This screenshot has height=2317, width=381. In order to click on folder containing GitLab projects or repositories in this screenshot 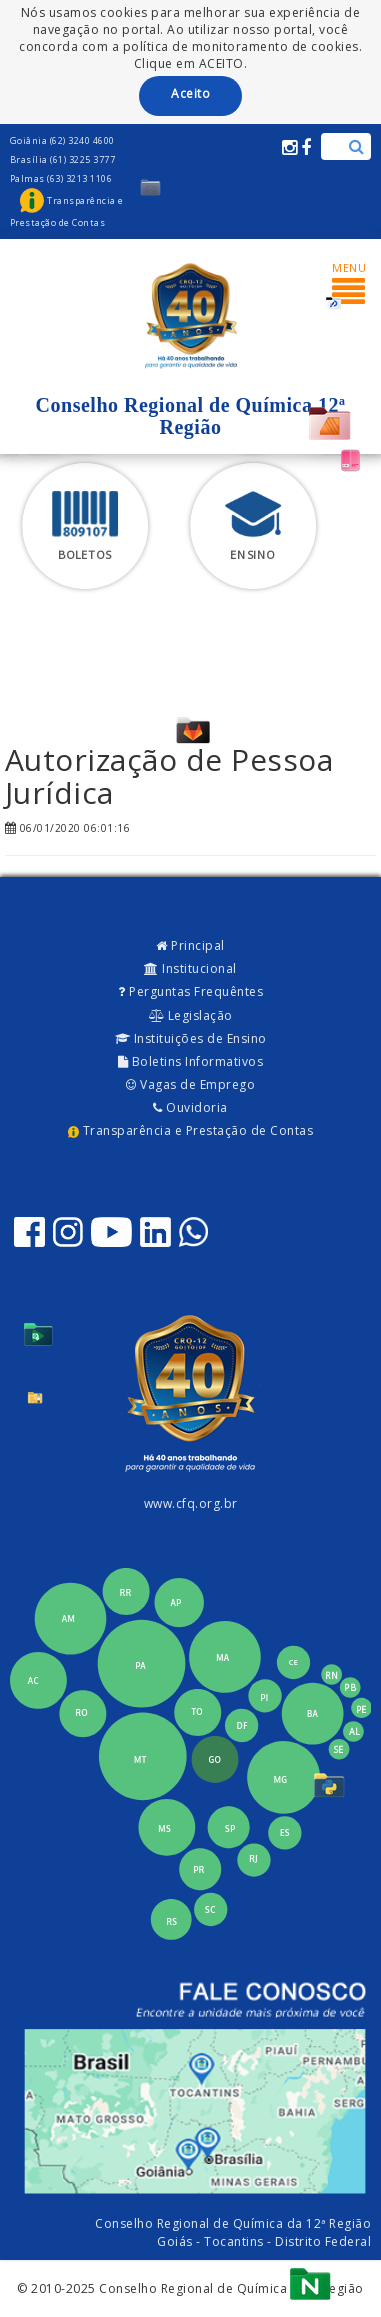, I will do `click(193, 731)`.